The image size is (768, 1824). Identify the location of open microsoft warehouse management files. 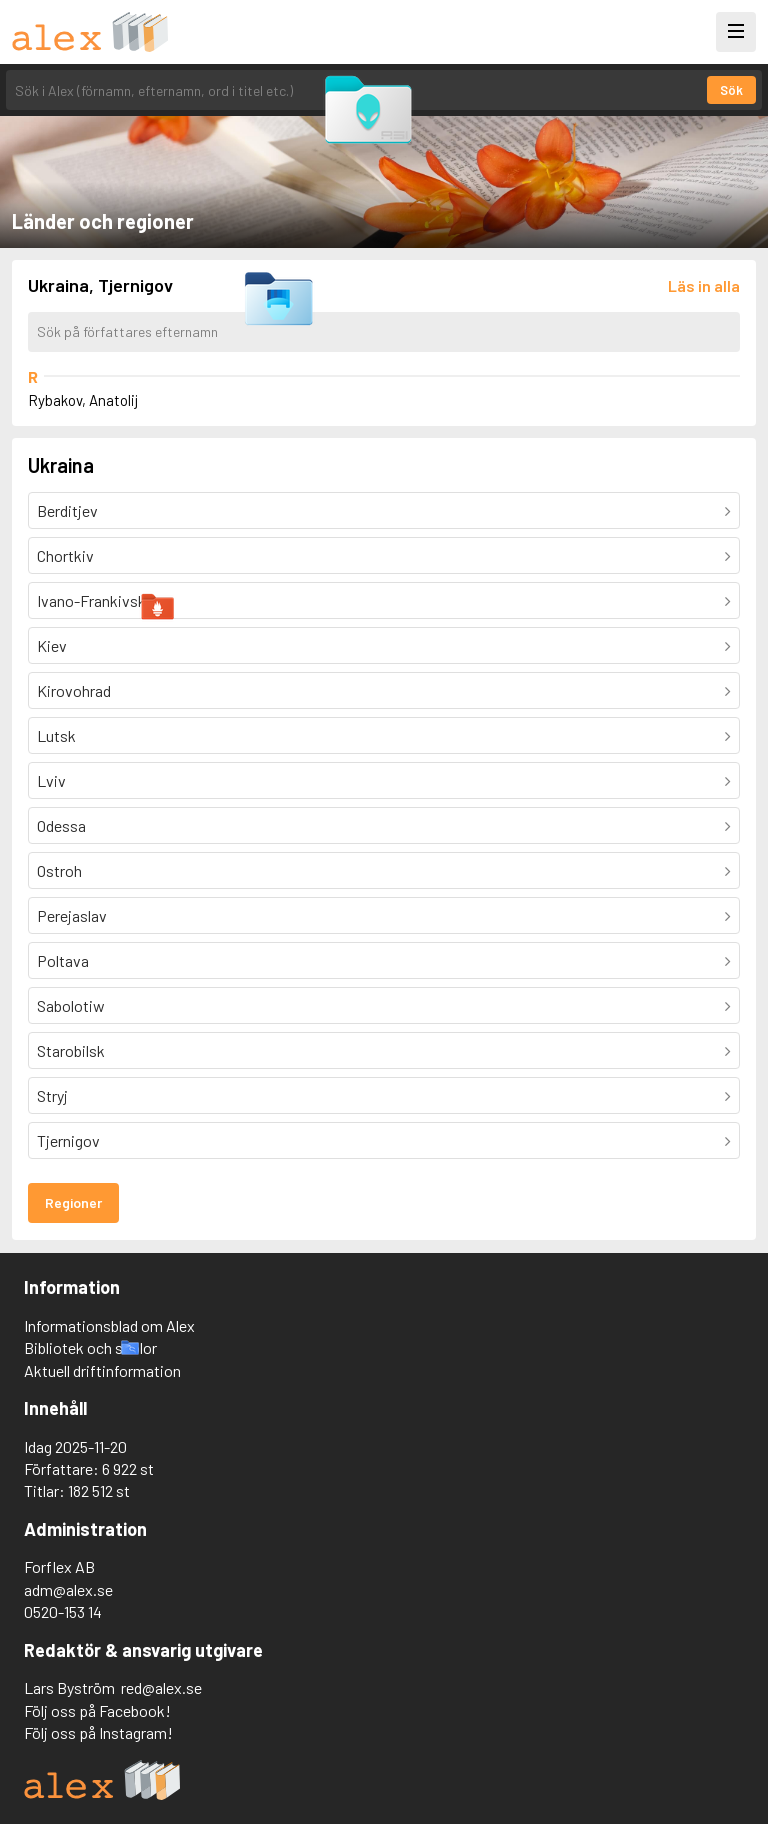
(278, 300).